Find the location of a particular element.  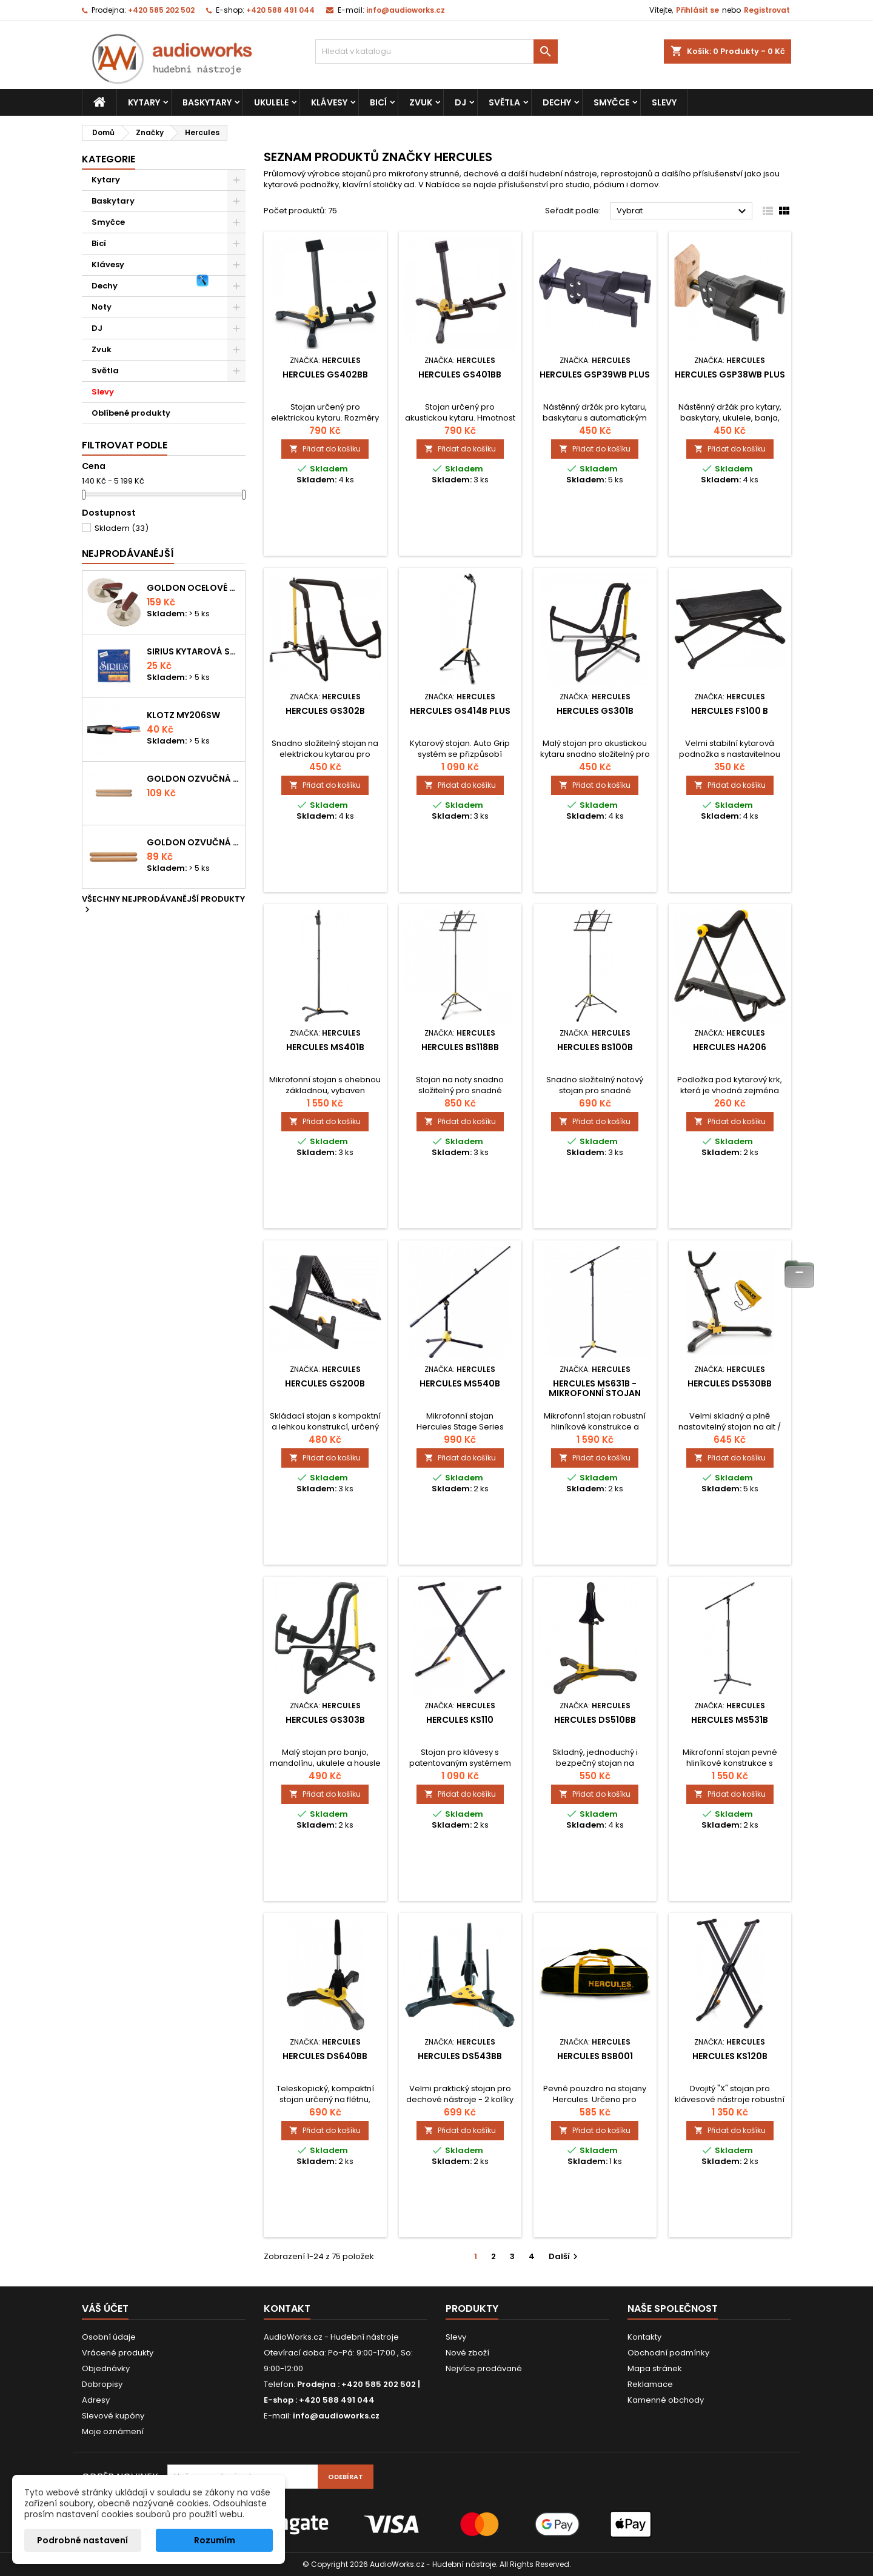

open jockey media player app is located at coordinates (202, 281).